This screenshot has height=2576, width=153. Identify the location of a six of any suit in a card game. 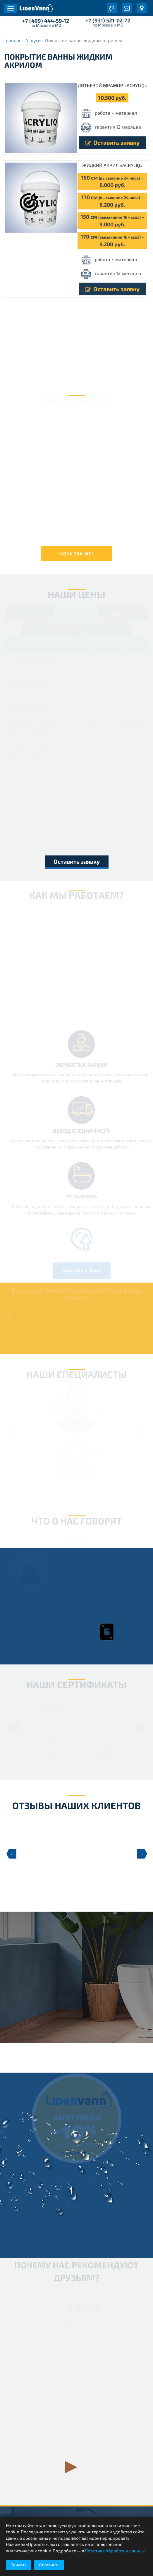
(107, 1632).